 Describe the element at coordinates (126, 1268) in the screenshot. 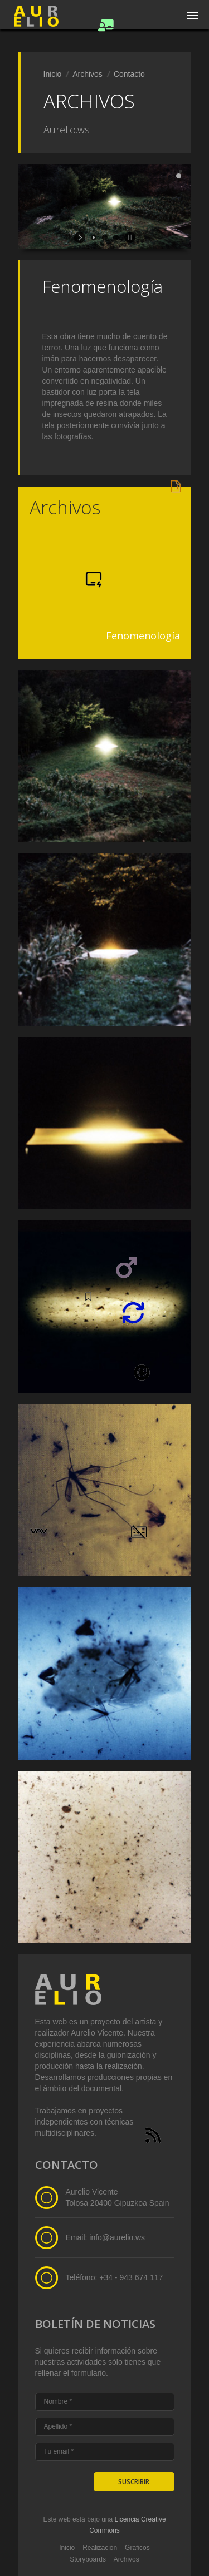

I see `indicates male gender selection` at that location.